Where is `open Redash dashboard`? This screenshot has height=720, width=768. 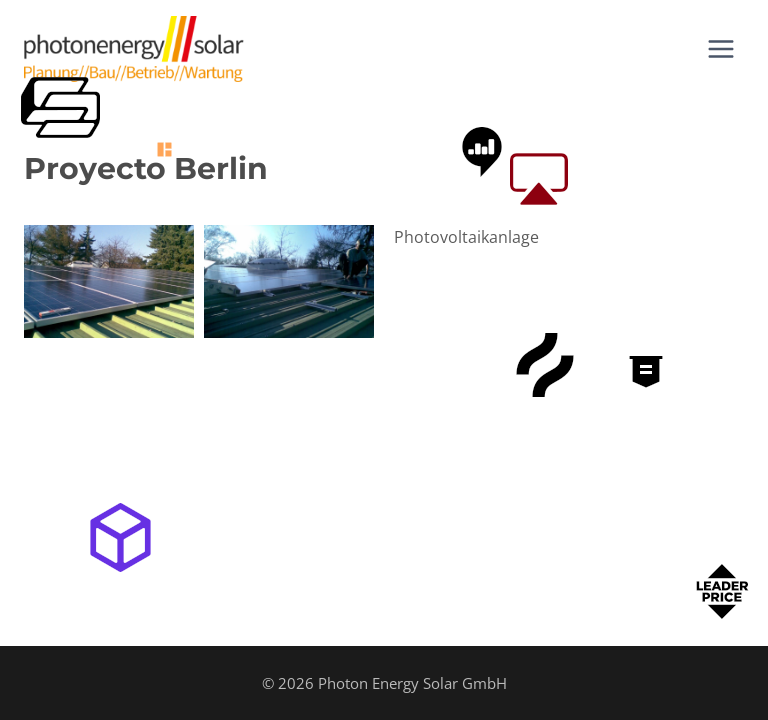
open Redash dashboard is located at coordinates (482, 152).